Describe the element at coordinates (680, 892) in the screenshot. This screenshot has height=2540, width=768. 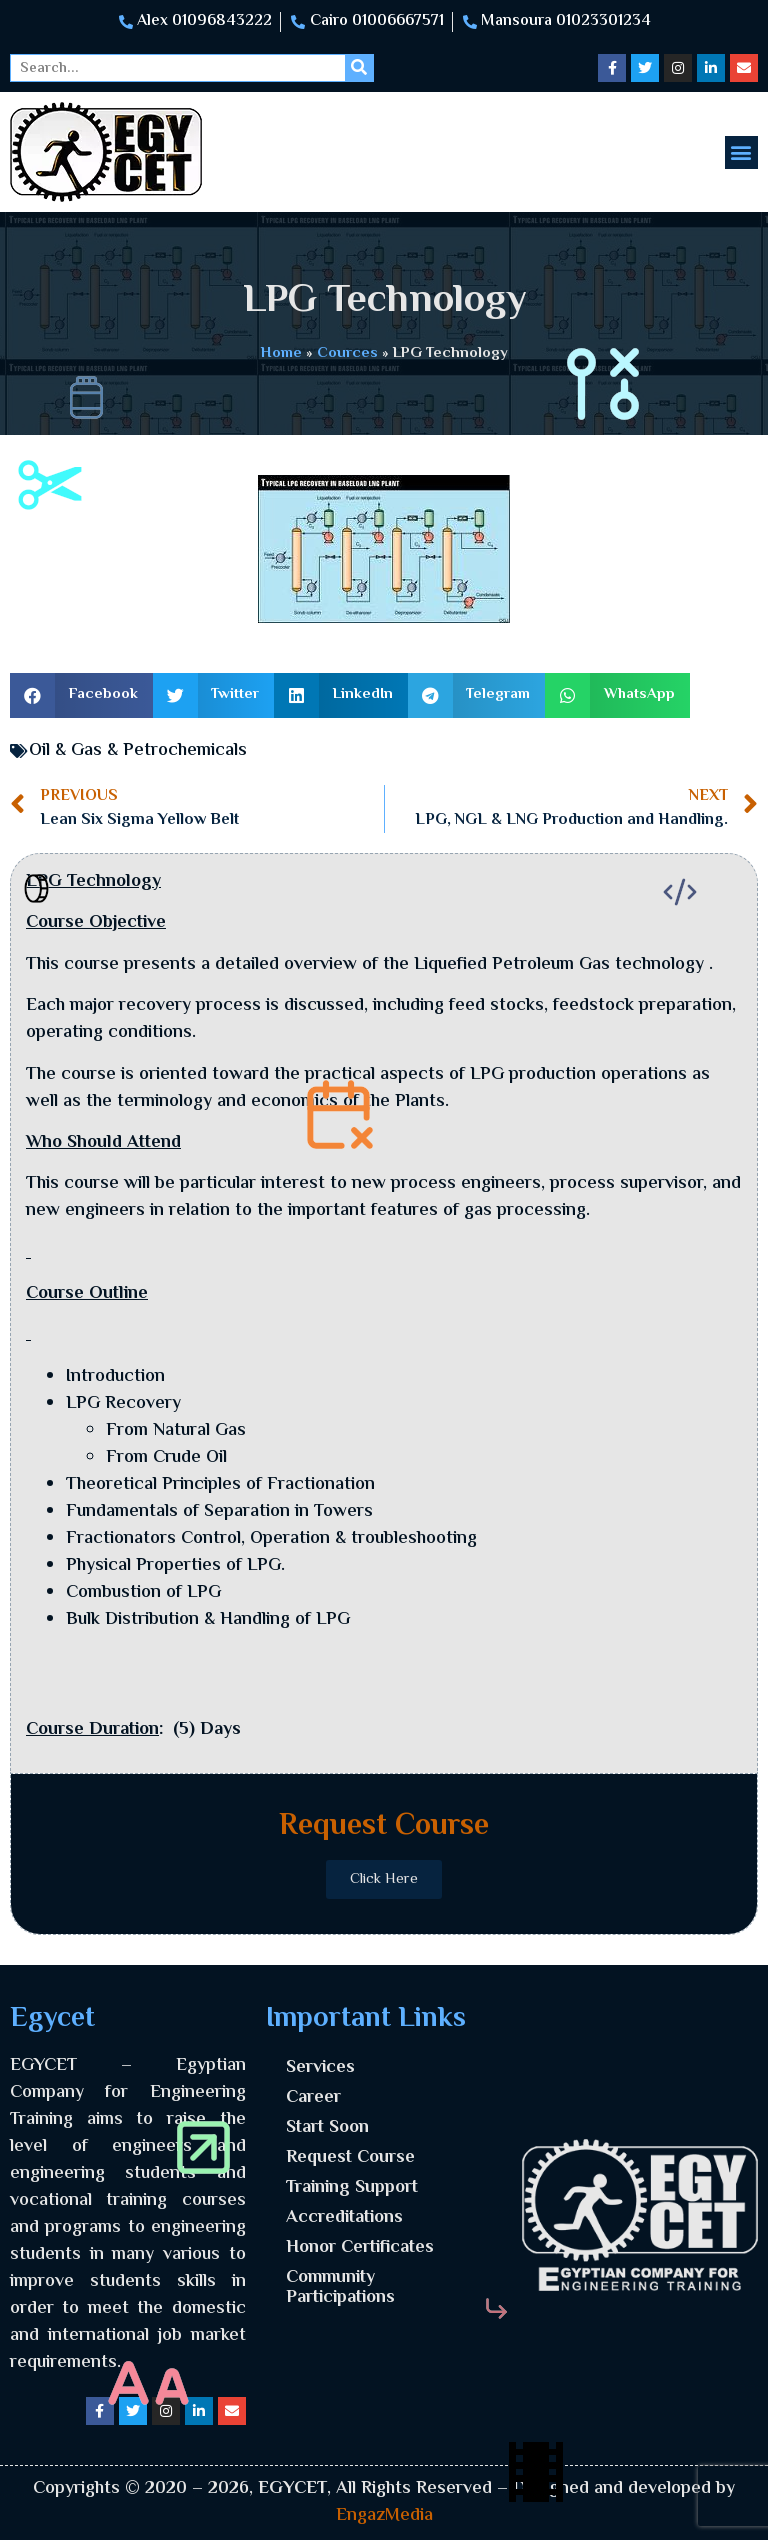
I see `view or edit source code` at that location.